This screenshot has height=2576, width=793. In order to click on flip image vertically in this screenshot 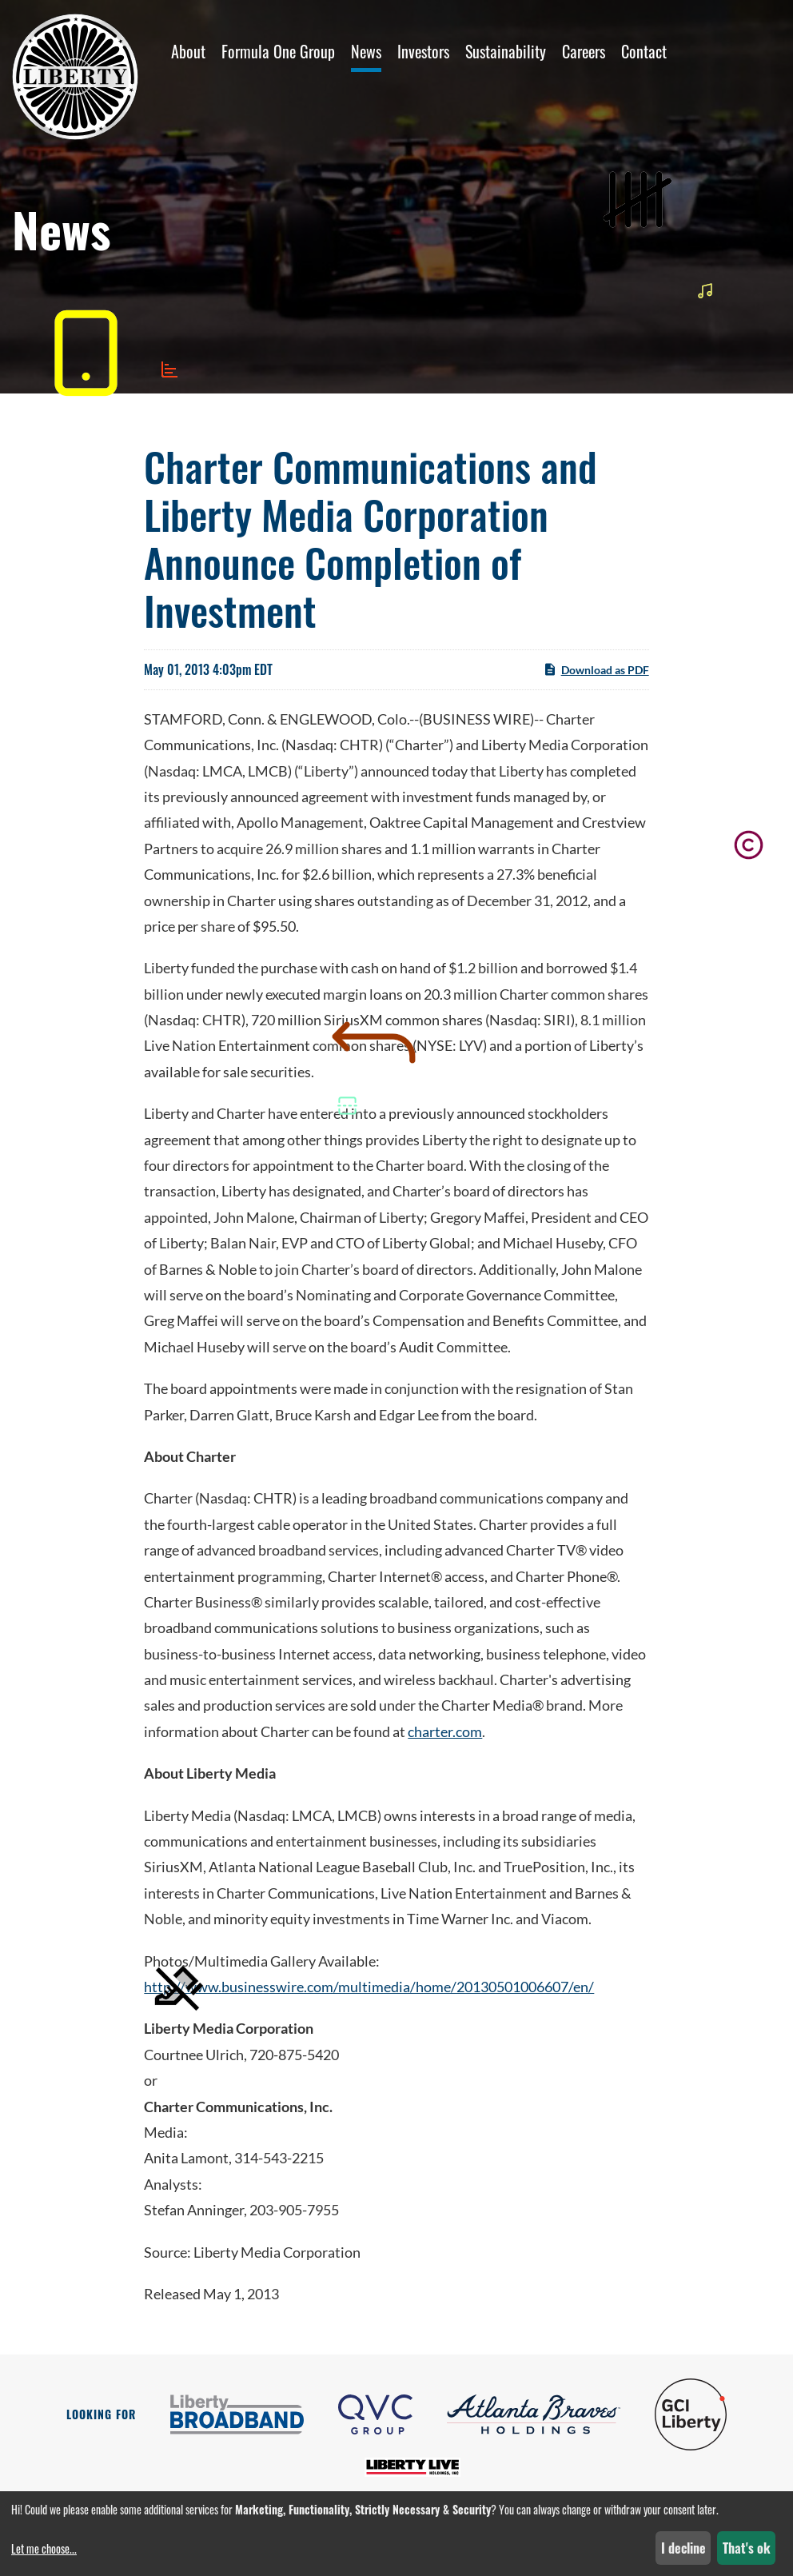, I will do `click(347, 1105)`.